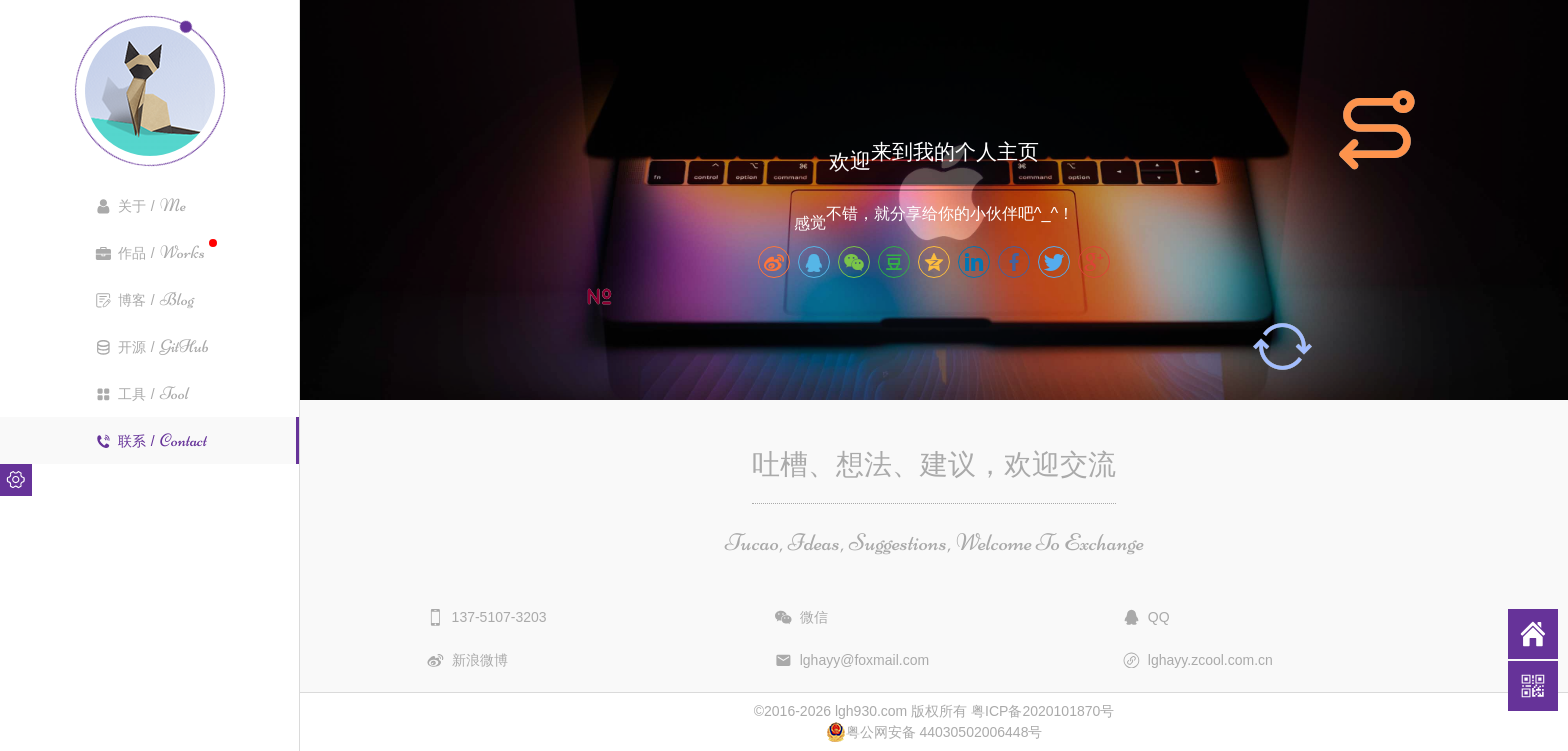 The width and height of the screenshot is (1568, 751). Describe the element at coordinates (599, 296) in the screenshot. I see `insert a number or numero symbol` at that location.